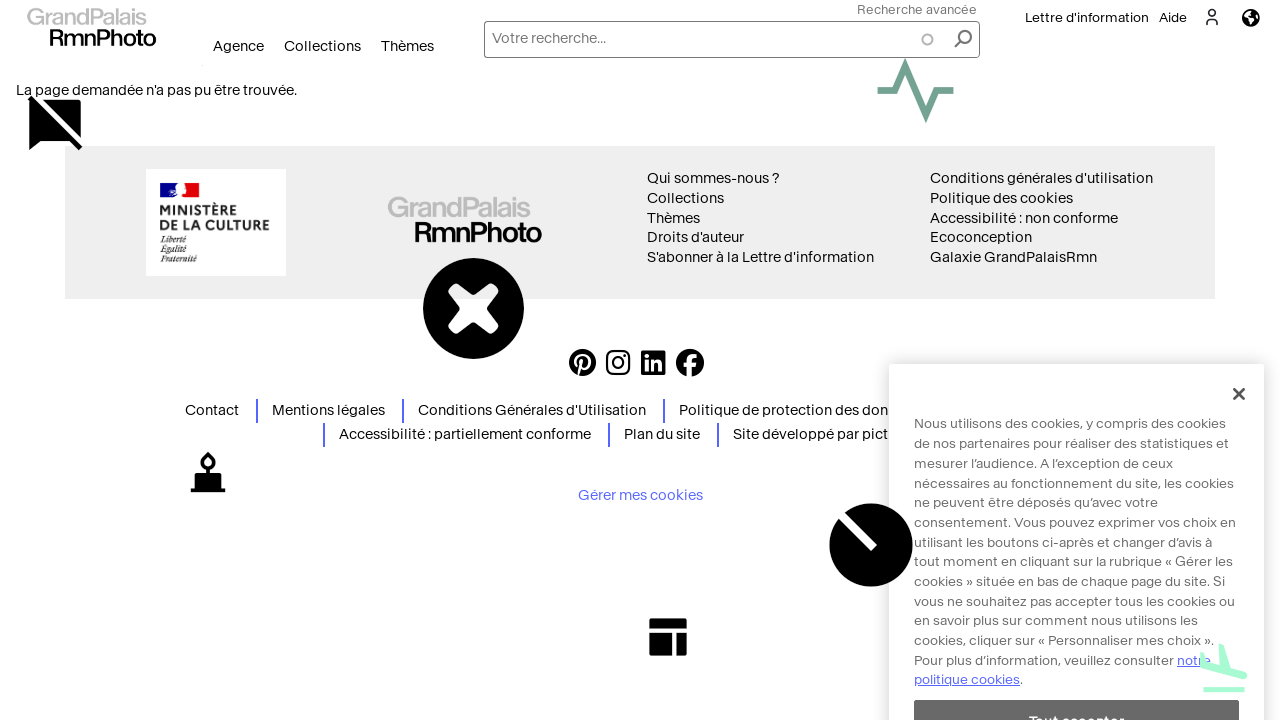 This screenshot has width=1280, height=720. Describe the element at coordinates (473, 308) in the screenshot. I see `visit the iFixit website for repair guides` at that location.